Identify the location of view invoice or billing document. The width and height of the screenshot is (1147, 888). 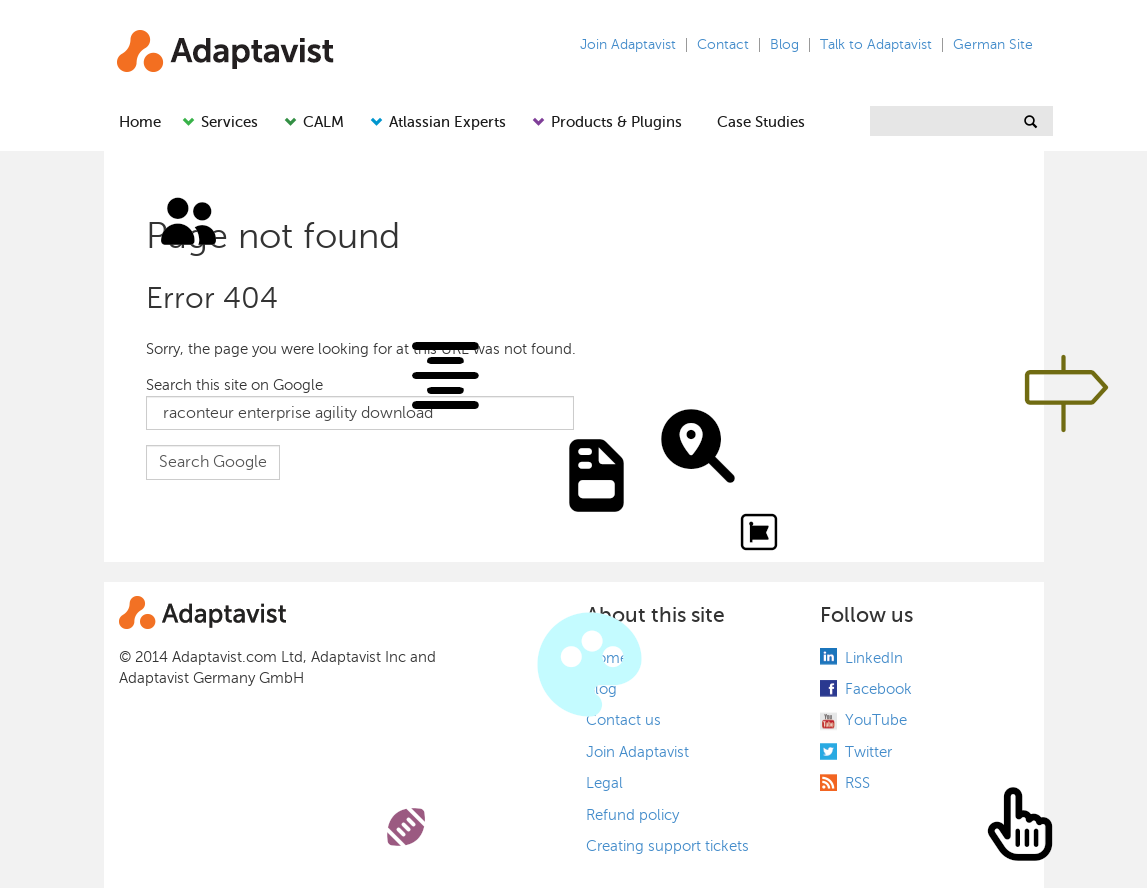
(596, 475).